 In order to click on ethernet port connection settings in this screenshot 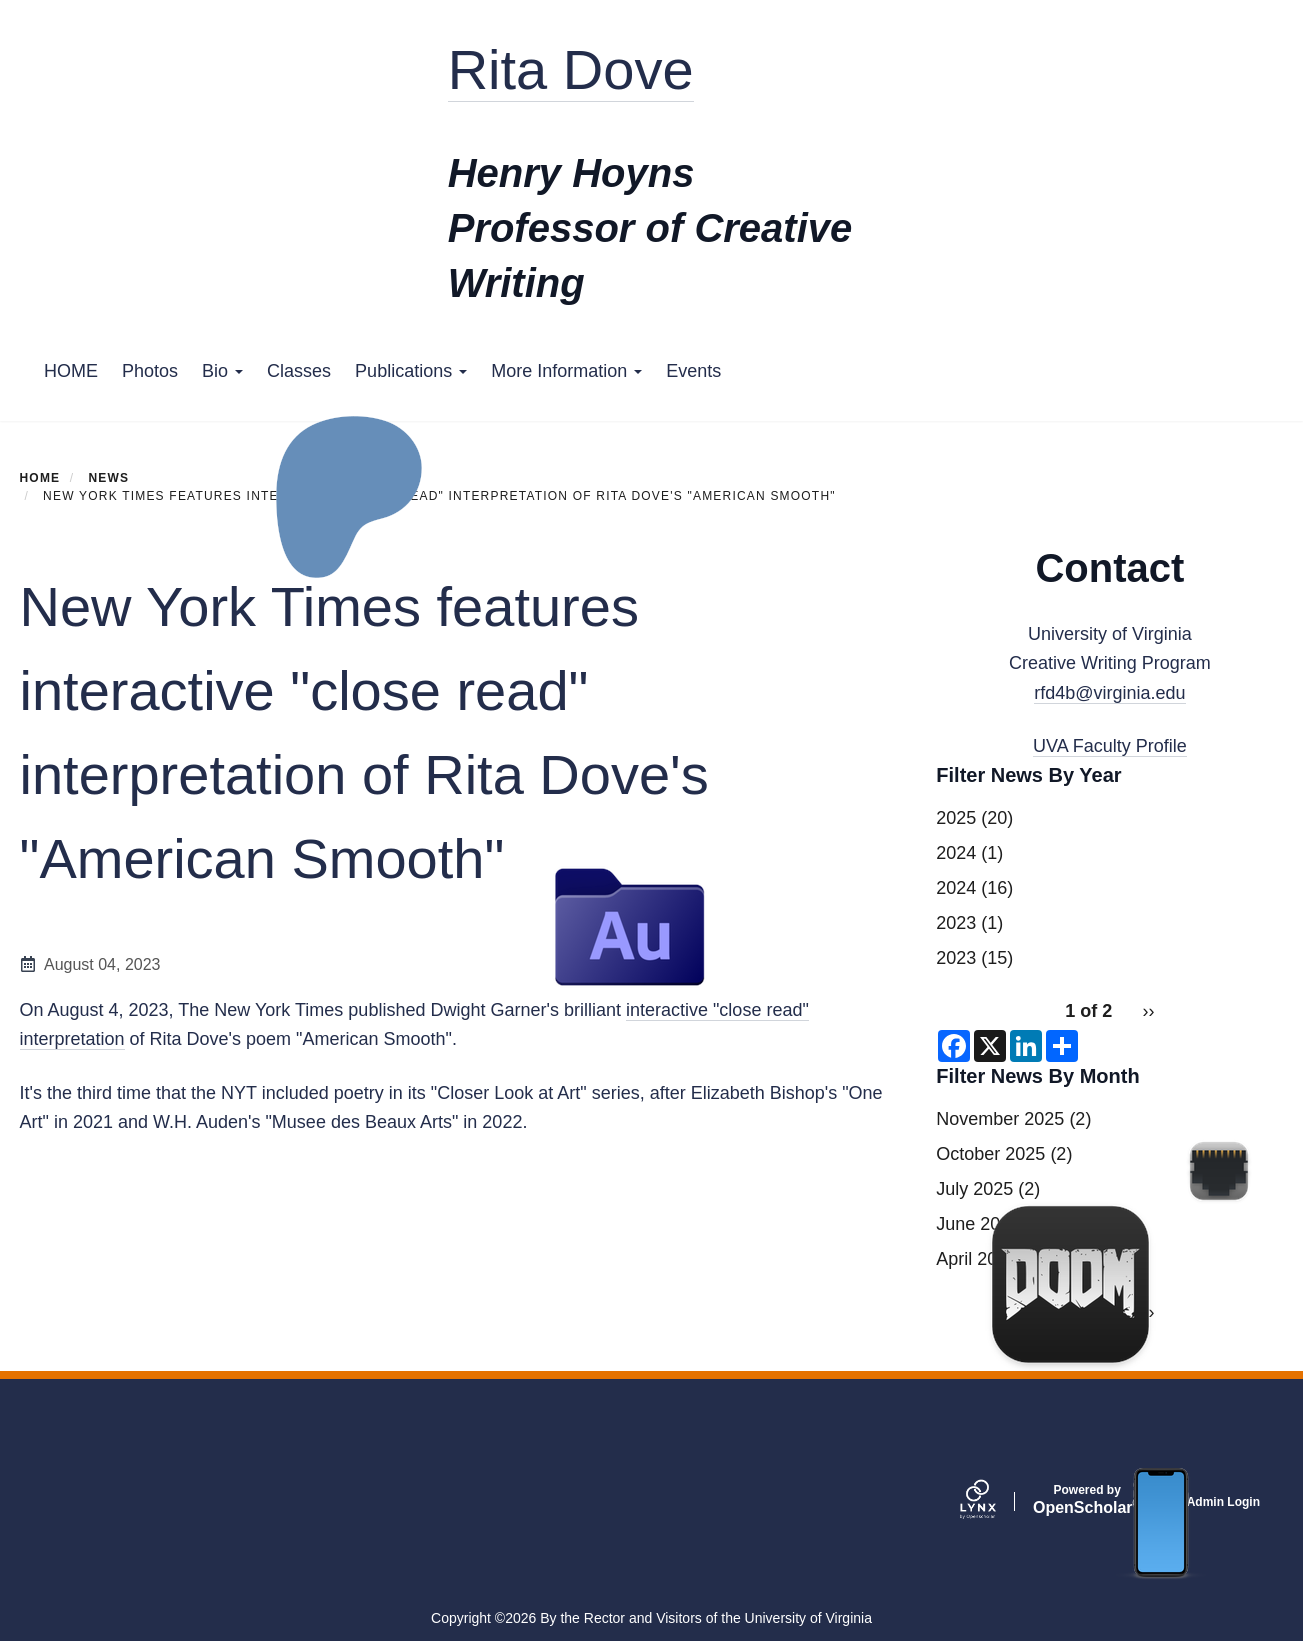, I will do `click(1219, 1171)`.